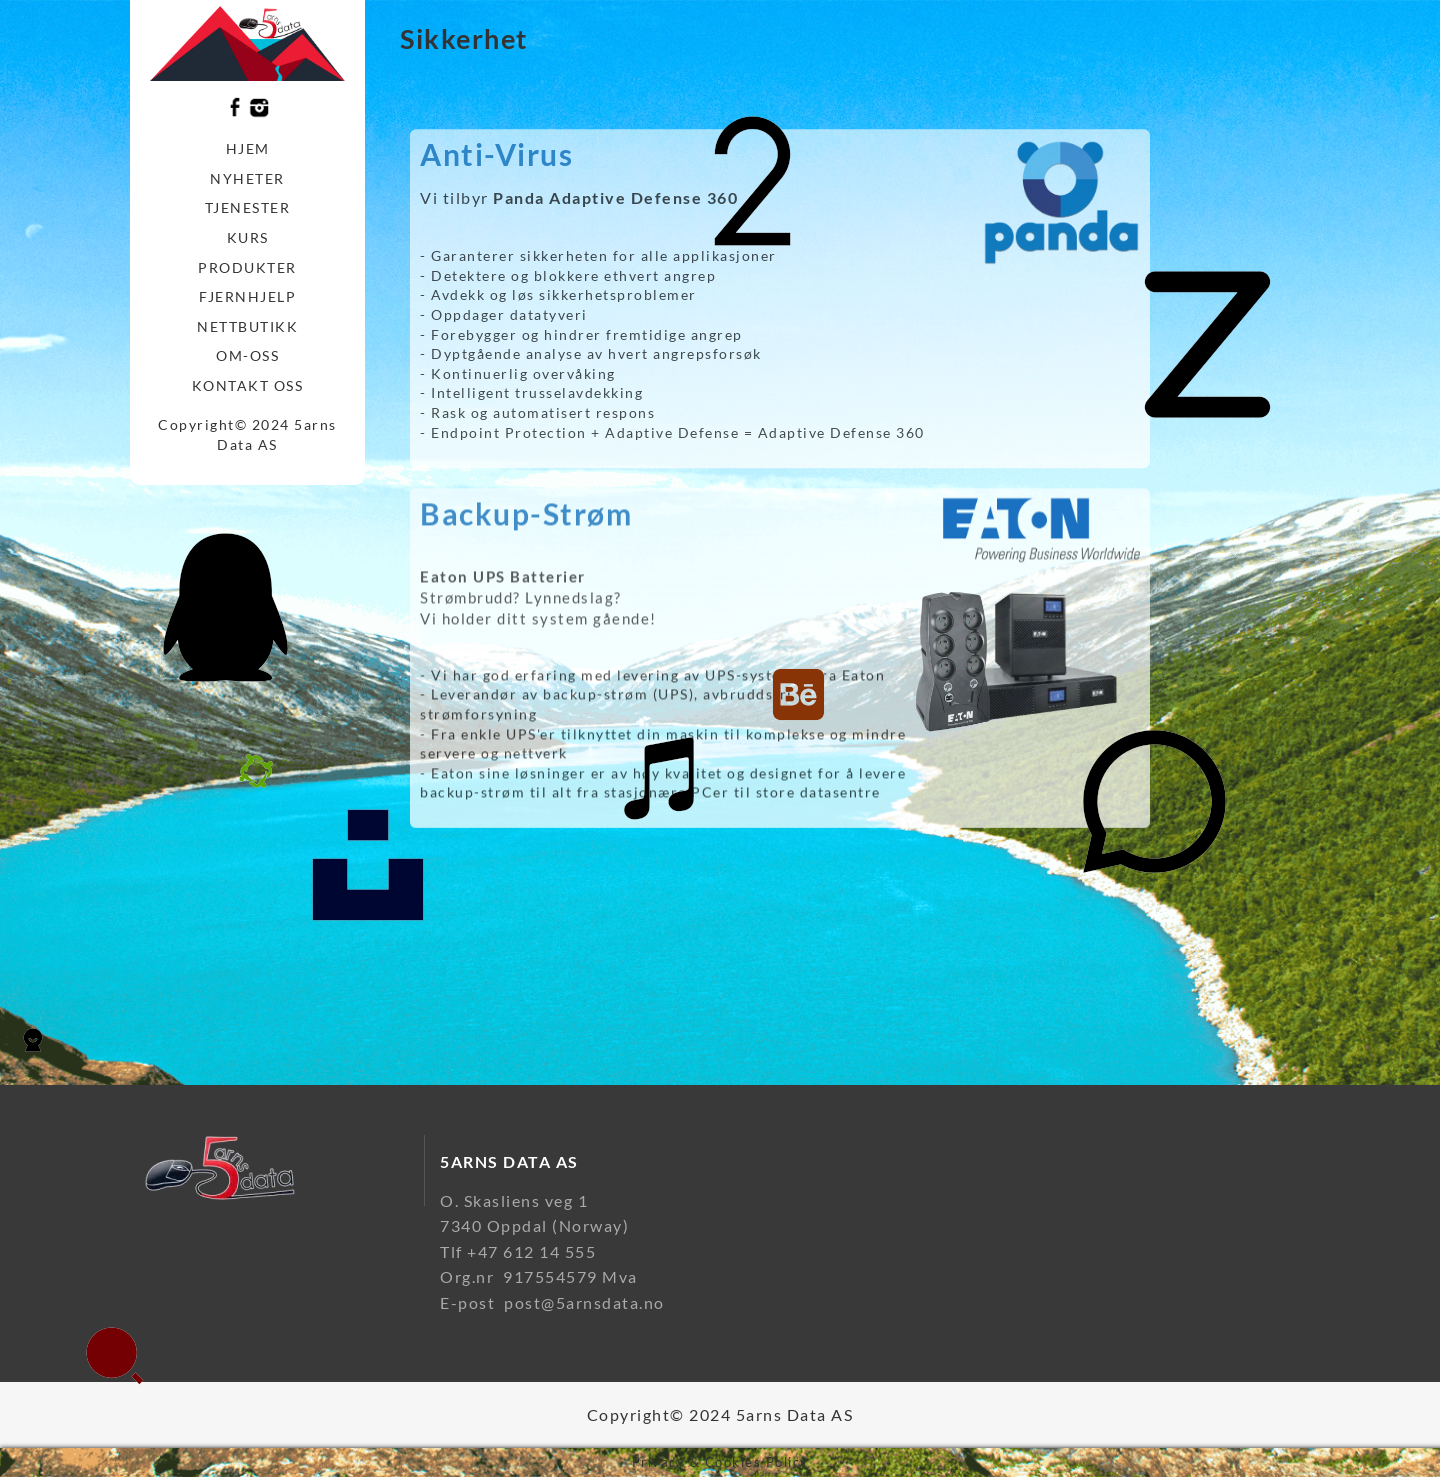 The image size is (1440, 1477). What do you see at coordinates (114, 1355) in the screenshot?
I see `search for content or items` at bounding box center [114, 1355].